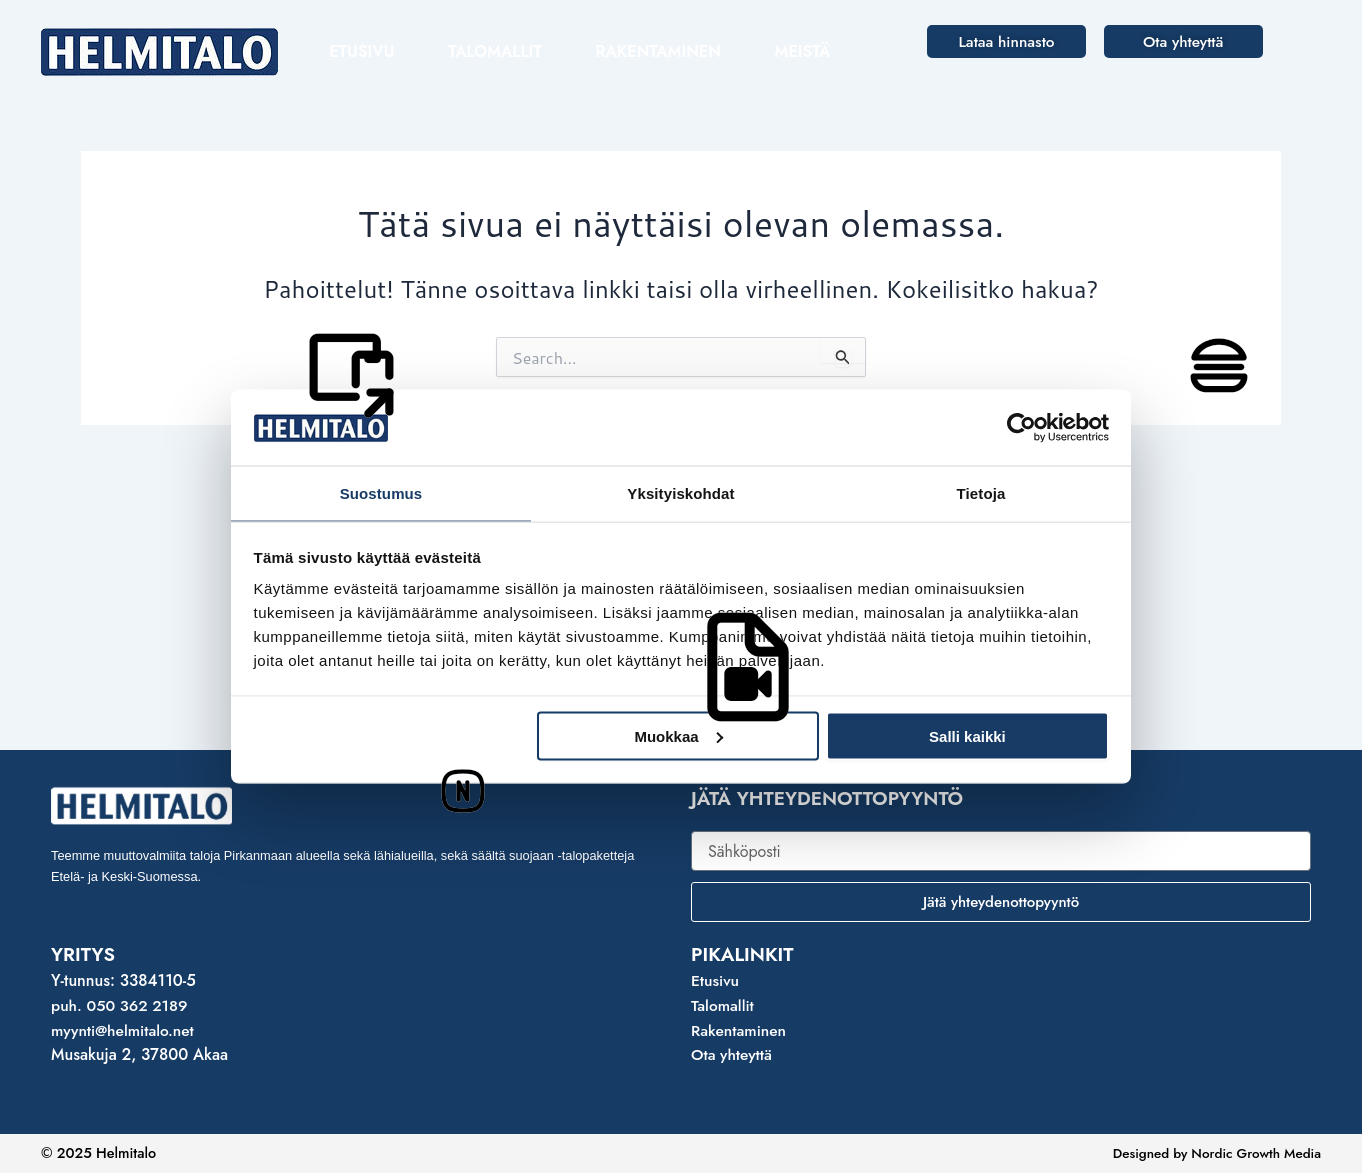 This screenshot has width=1362, height=1173. Describe the element at coordinates (463, 791) in the screenshot. I see `indicates an item starting with the letter "n"` at that location.